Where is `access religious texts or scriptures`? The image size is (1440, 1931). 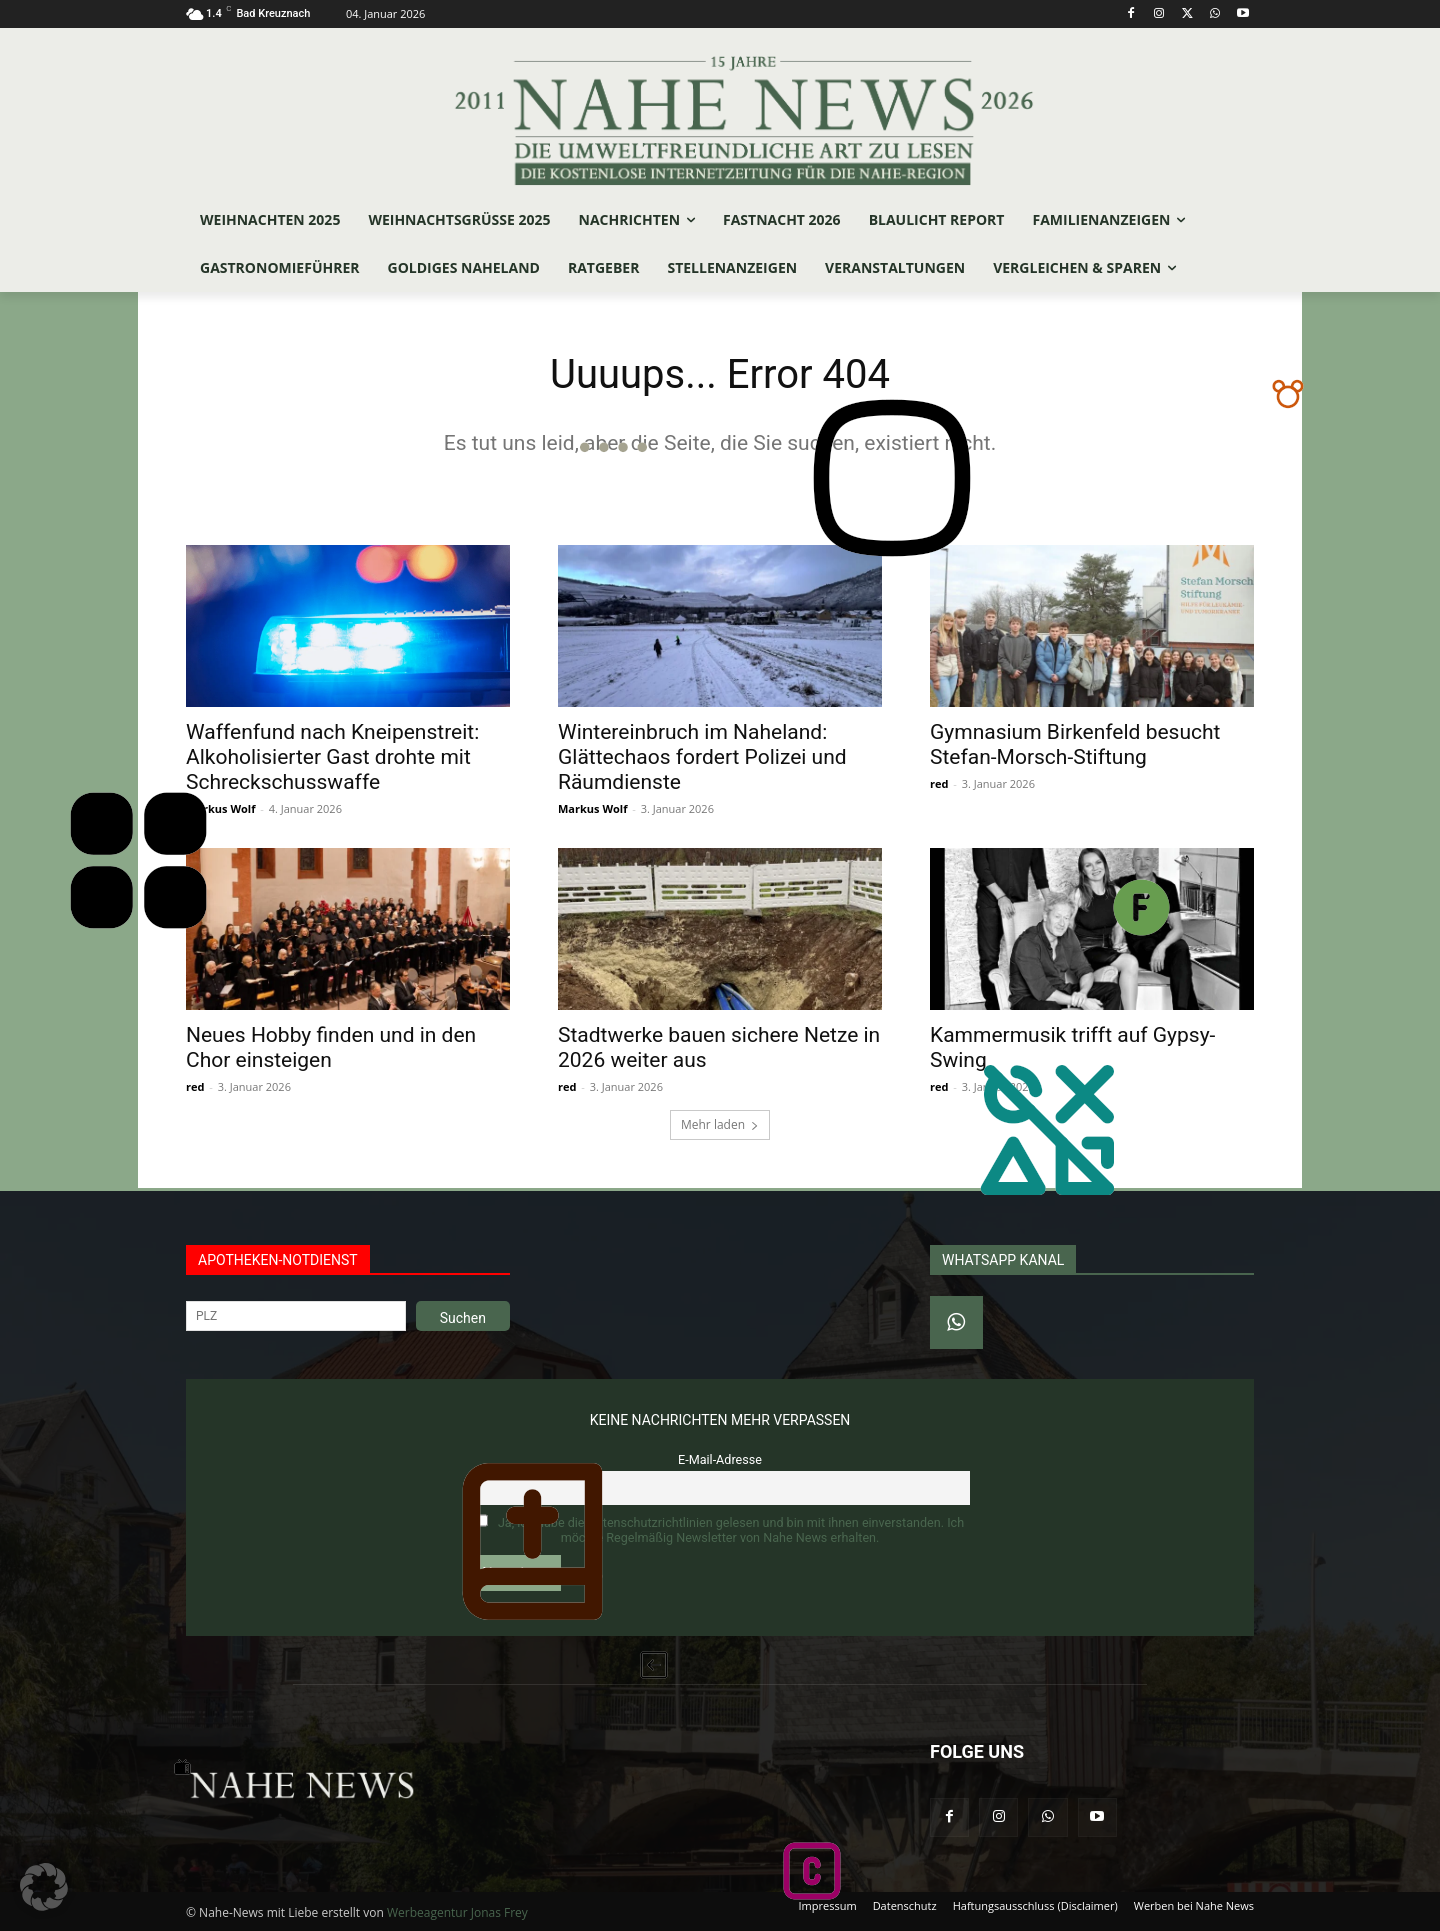 access religious texts or scriptures is located at coordinates (532, 1541).